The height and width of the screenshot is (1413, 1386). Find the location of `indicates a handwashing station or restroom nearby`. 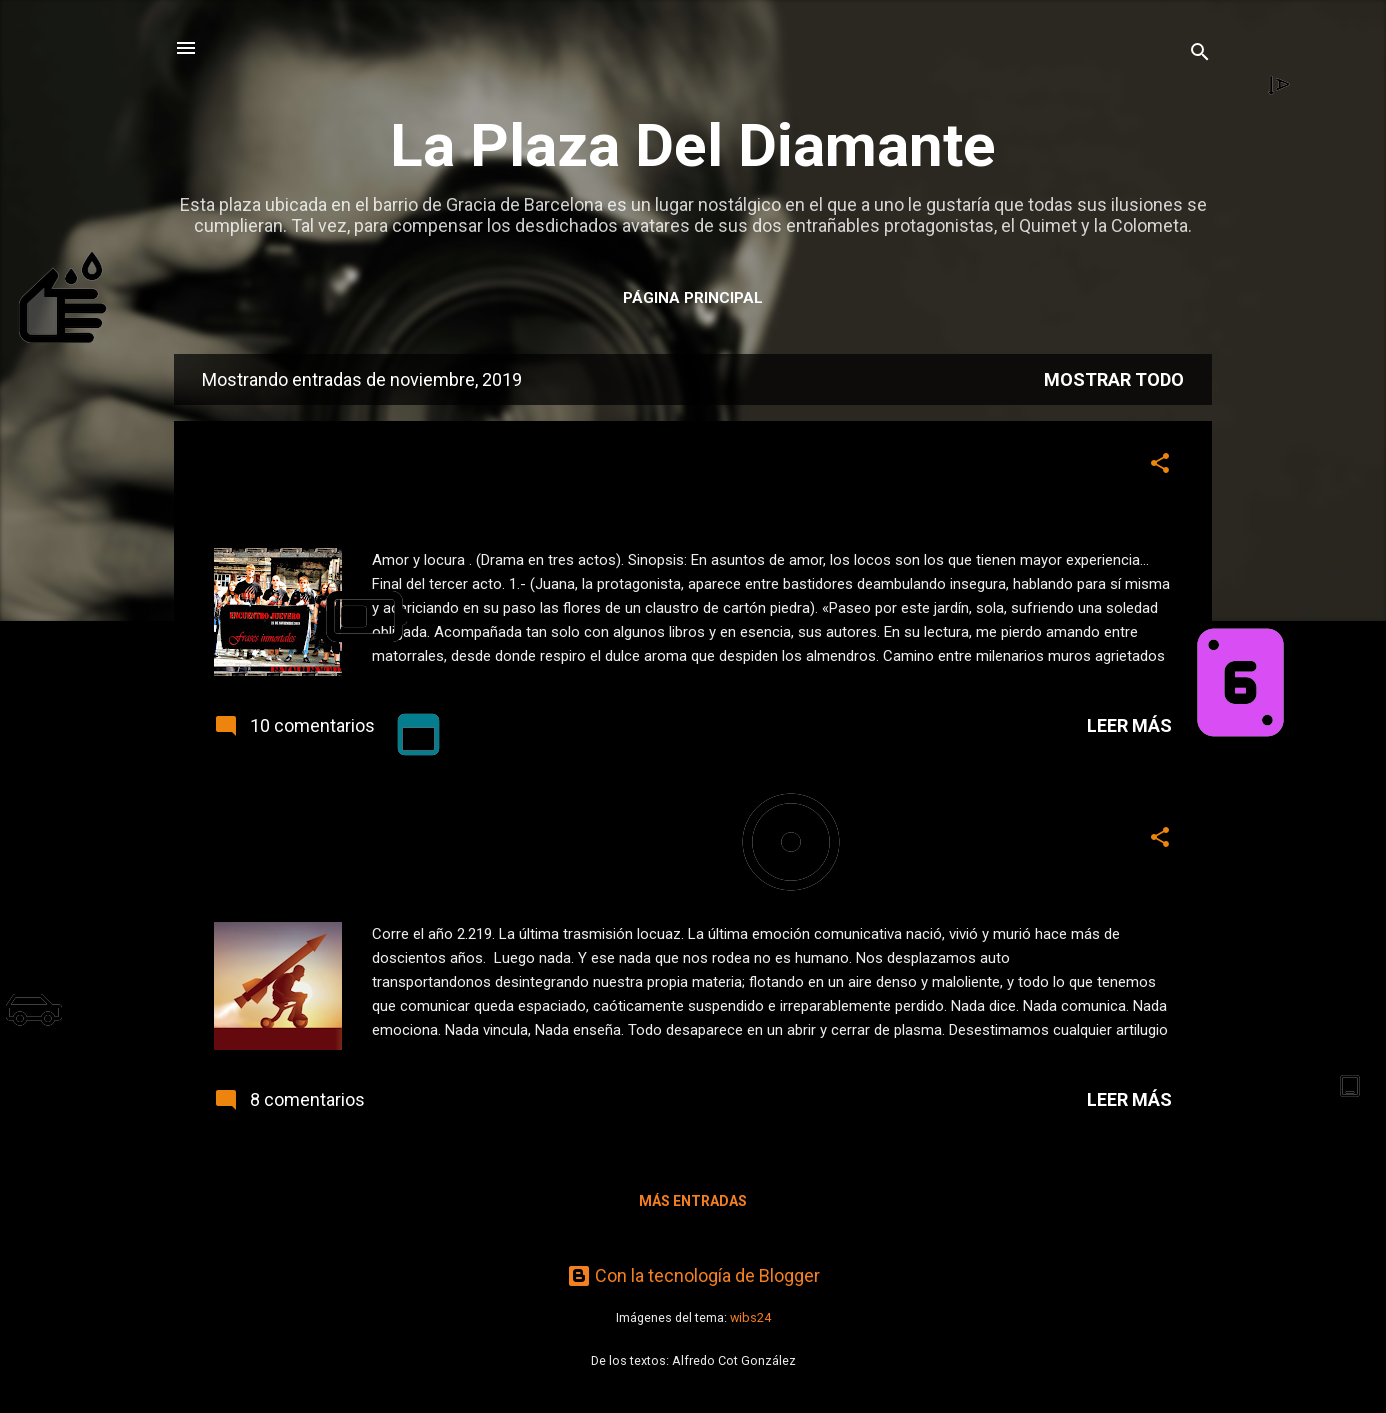

indicates a handwashing station or restroom nearby is located at coordinates (65, 297).